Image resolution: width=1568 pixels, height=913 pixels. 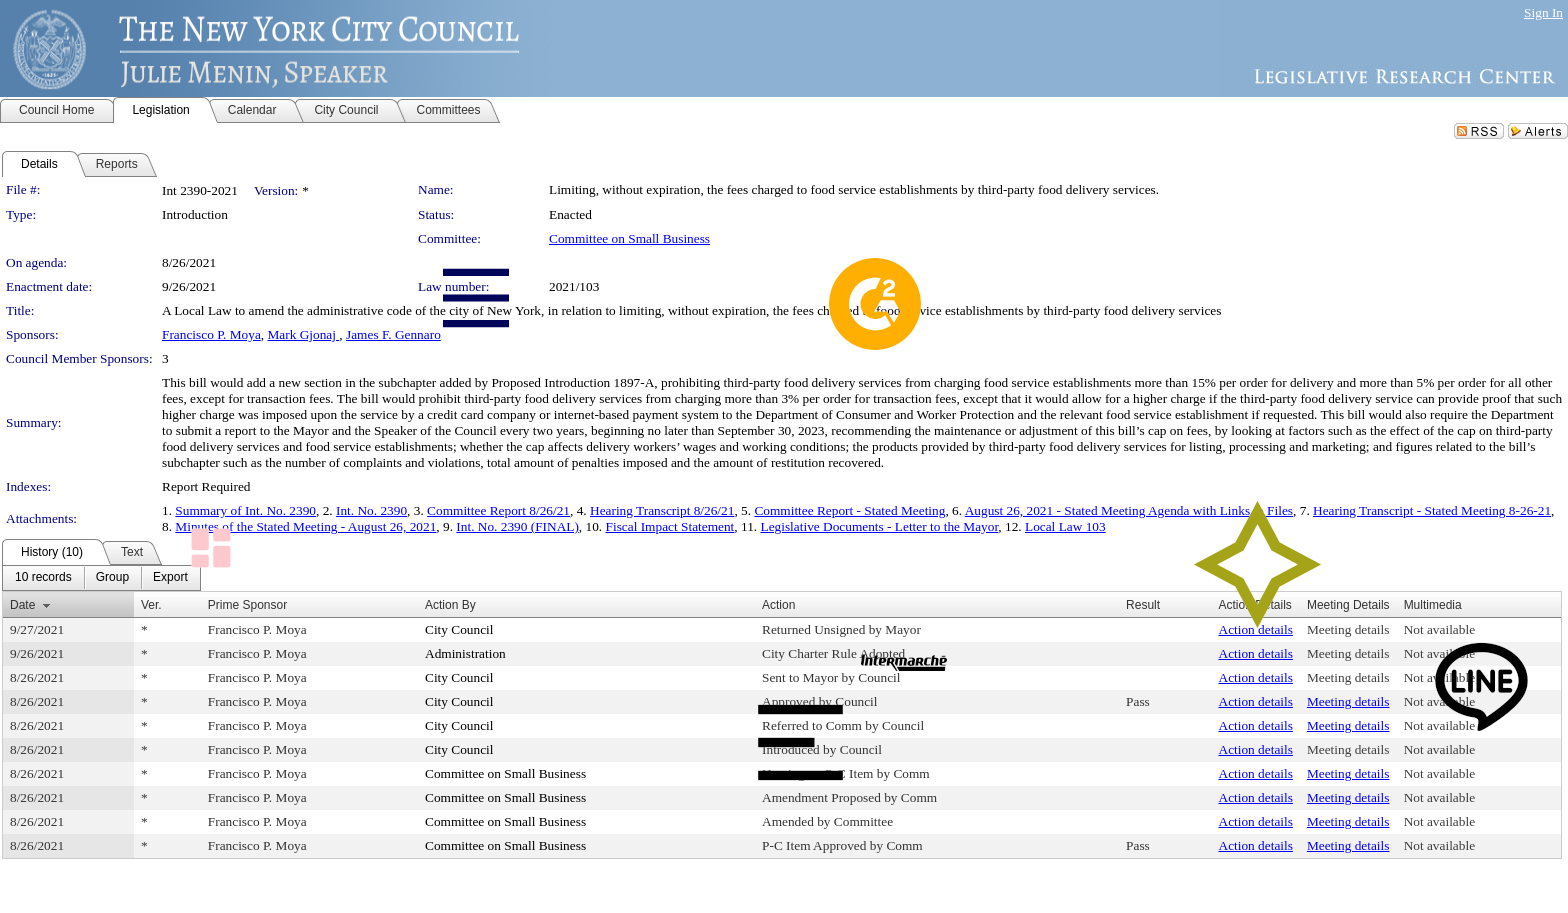 I want to click on open the LINE messaging app, so click(x=1481, y=686).